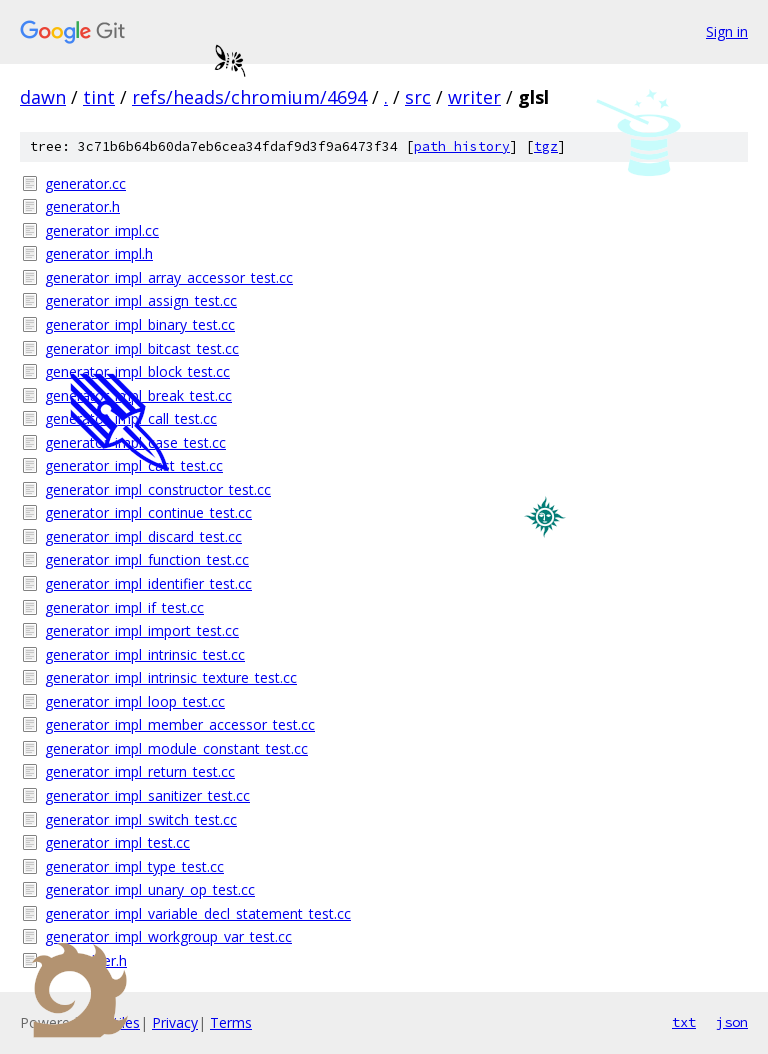  I want to click on access garden or nature-themed game content, so click(229, 60).